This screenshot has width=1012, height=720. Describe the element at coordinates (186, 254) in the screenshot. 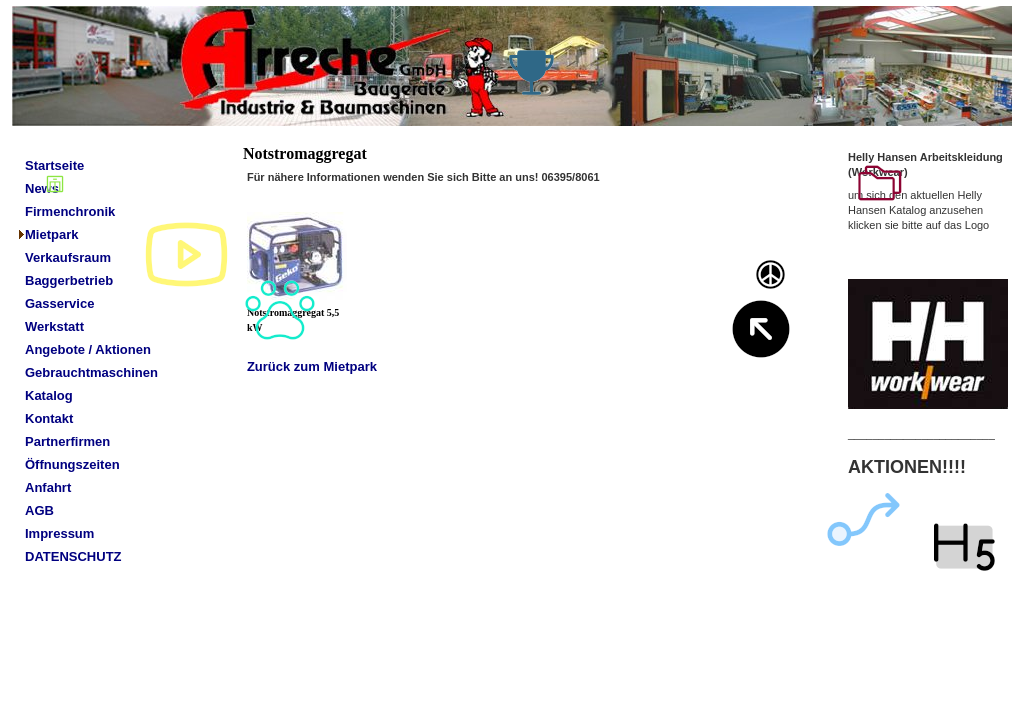

I see `open youtube` at that location.